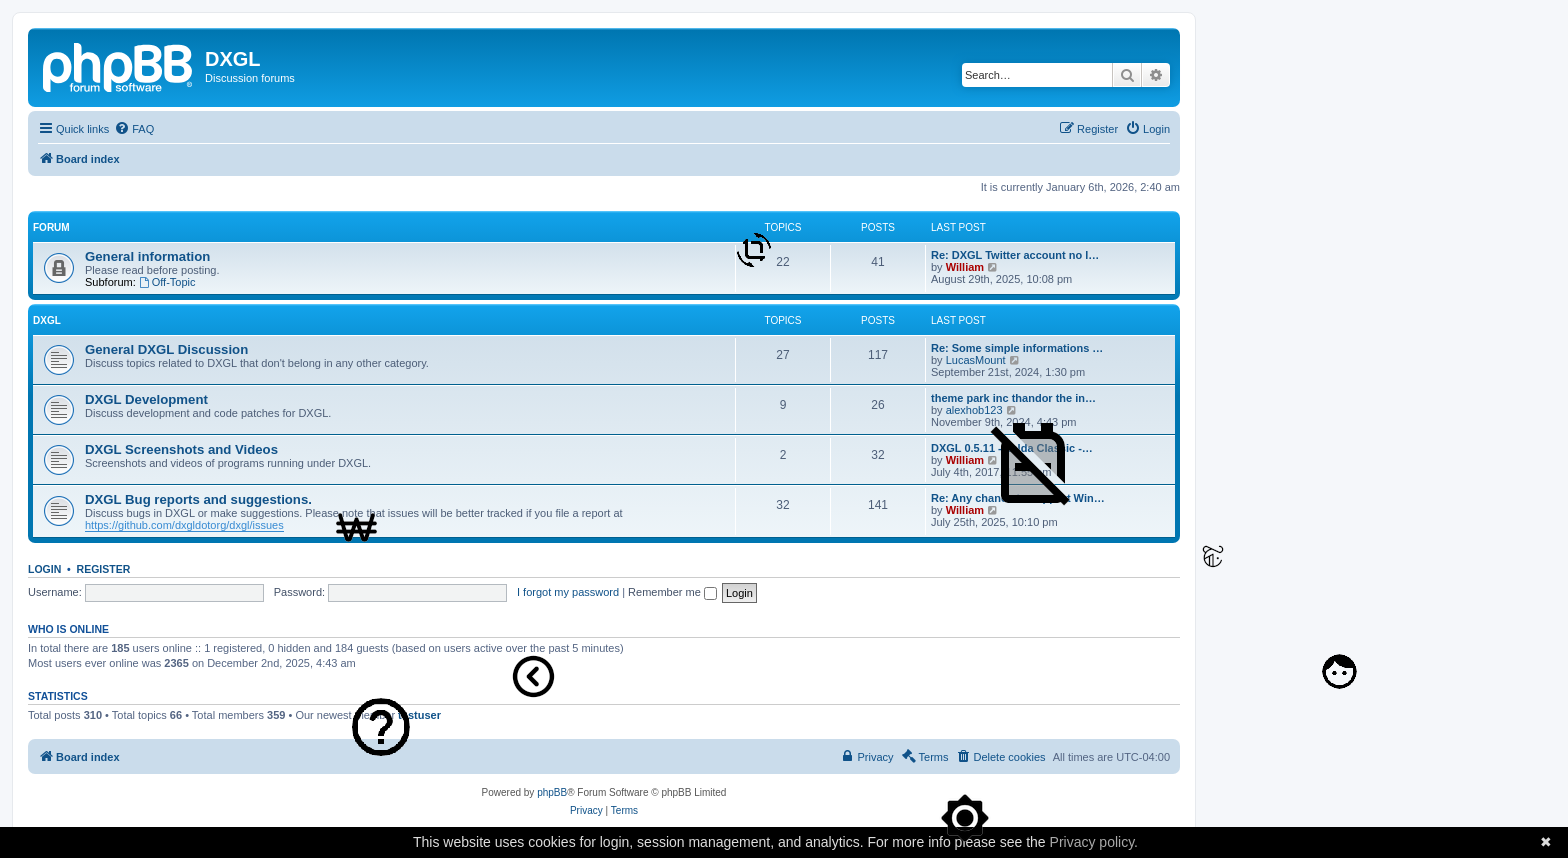  I want to click on no backpacks allowed, so click(1033, 463).